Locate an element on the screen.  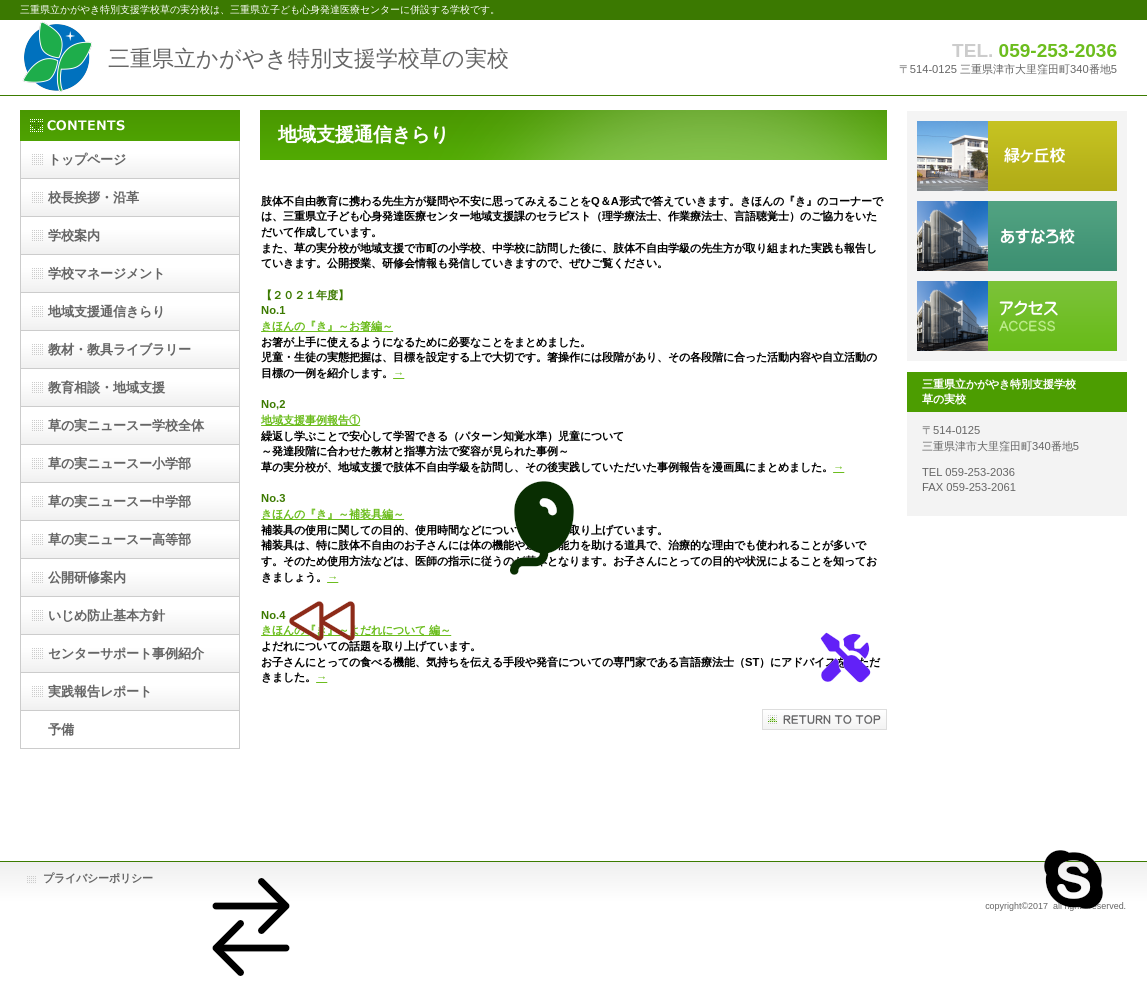
celebrate a milestone or achievement is located at coordinates (544, 528).